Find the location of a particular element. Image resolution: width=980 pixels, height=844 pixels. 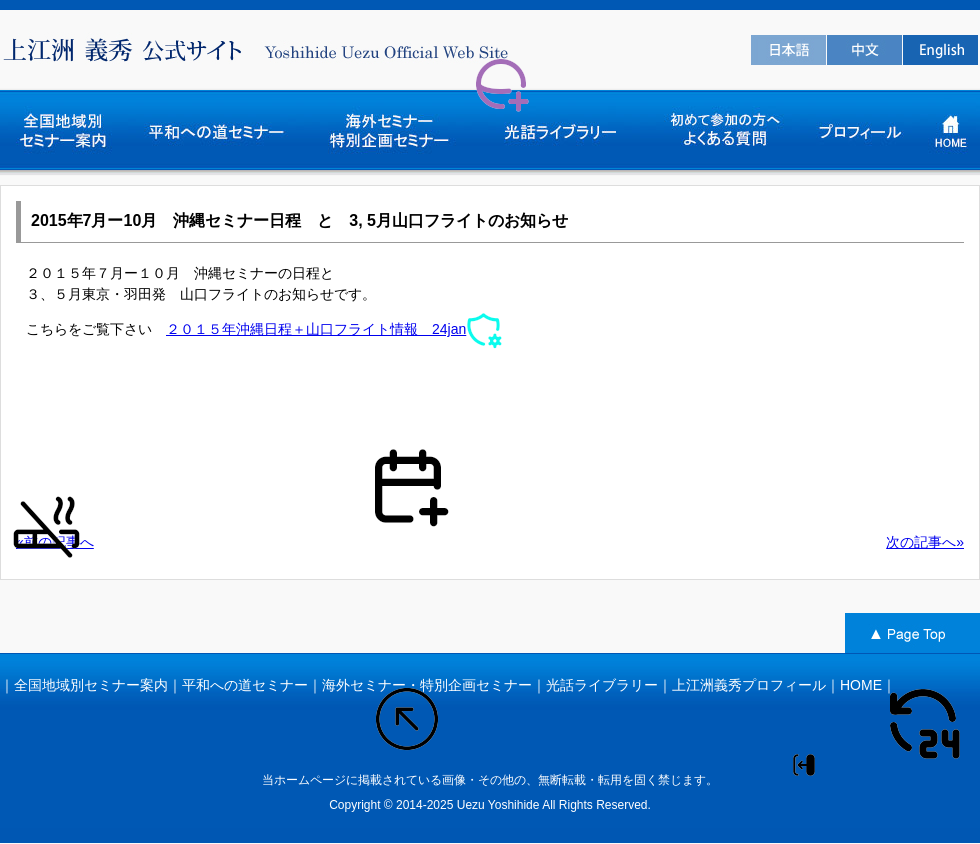

navigate back to previous screen is located at coordinates (407, 719).